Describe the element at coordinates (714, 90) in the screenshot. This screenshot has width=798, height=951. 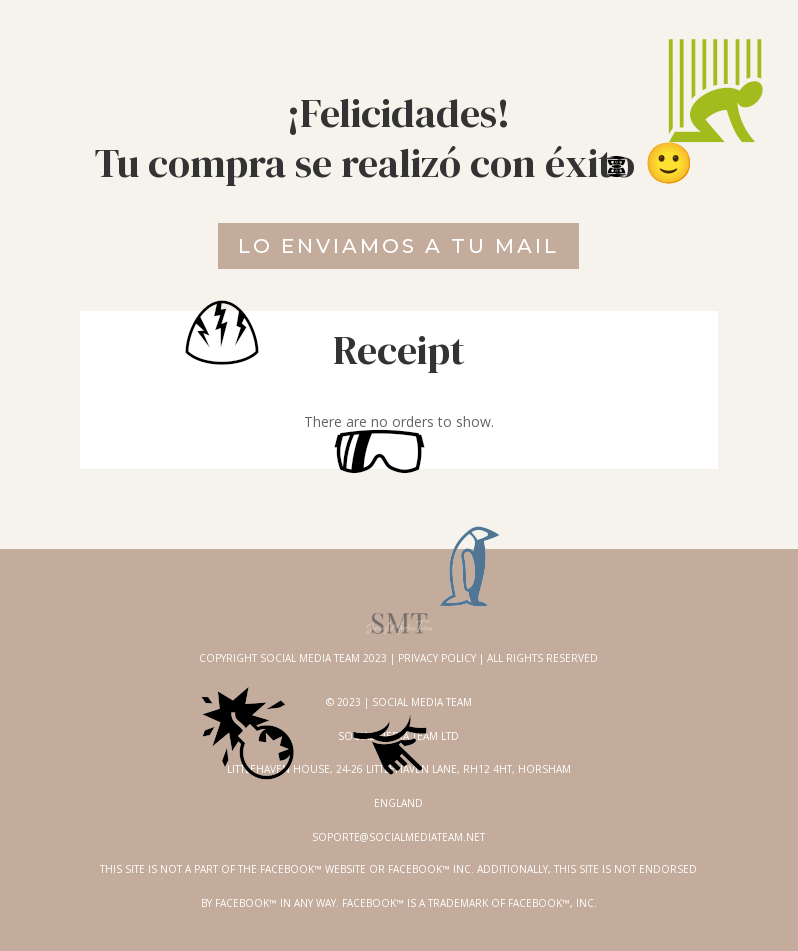
I see `indicates a defeated or game over state` at that location.